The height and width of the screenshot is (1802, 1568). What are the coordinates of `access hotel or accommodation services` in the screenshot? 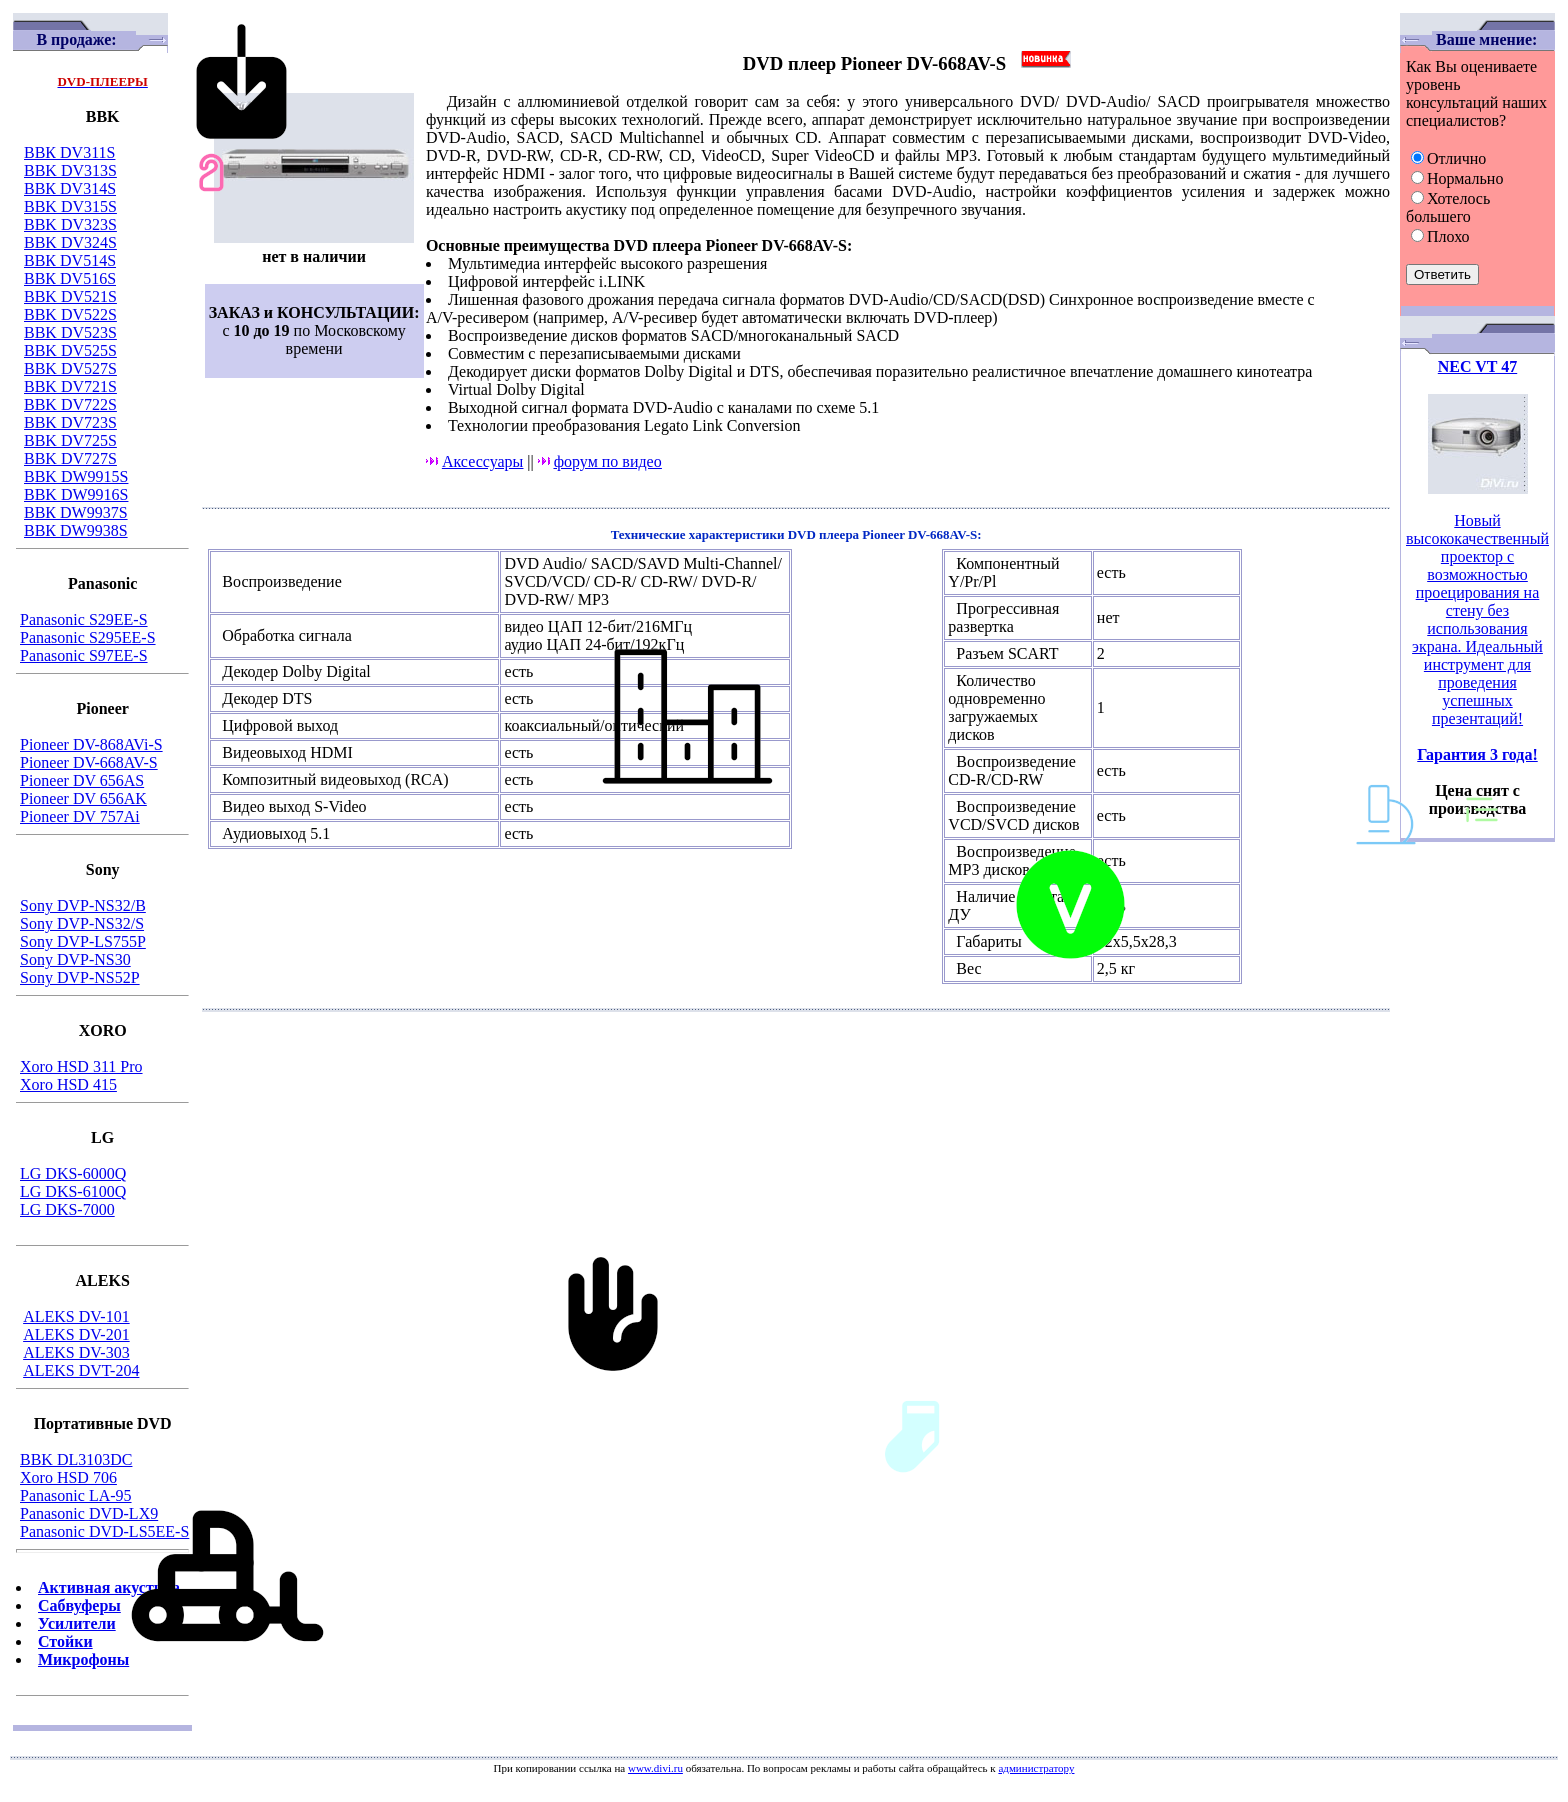 It's located at (210, 172).